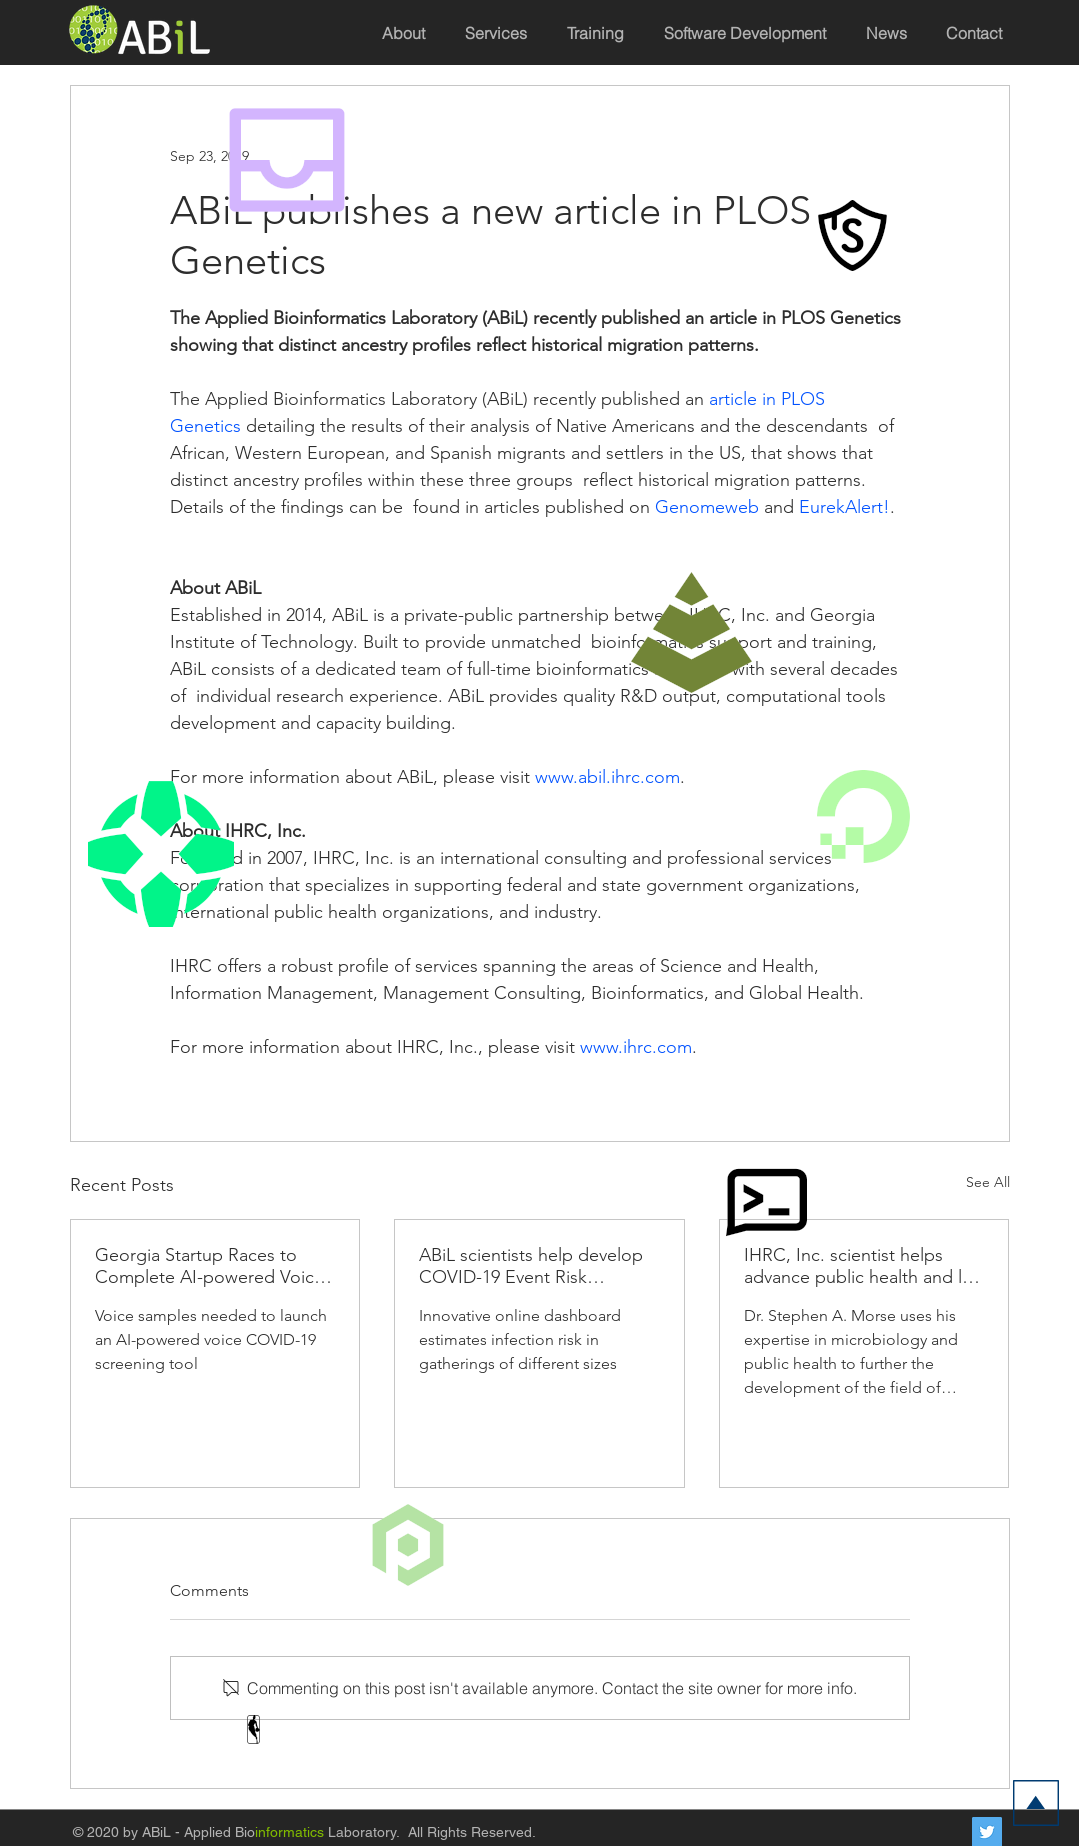  What do you see at coordinates (766, 1202) in the screenshot?
I see `open ntfy push notification service` at bounding box center [766, 1202].